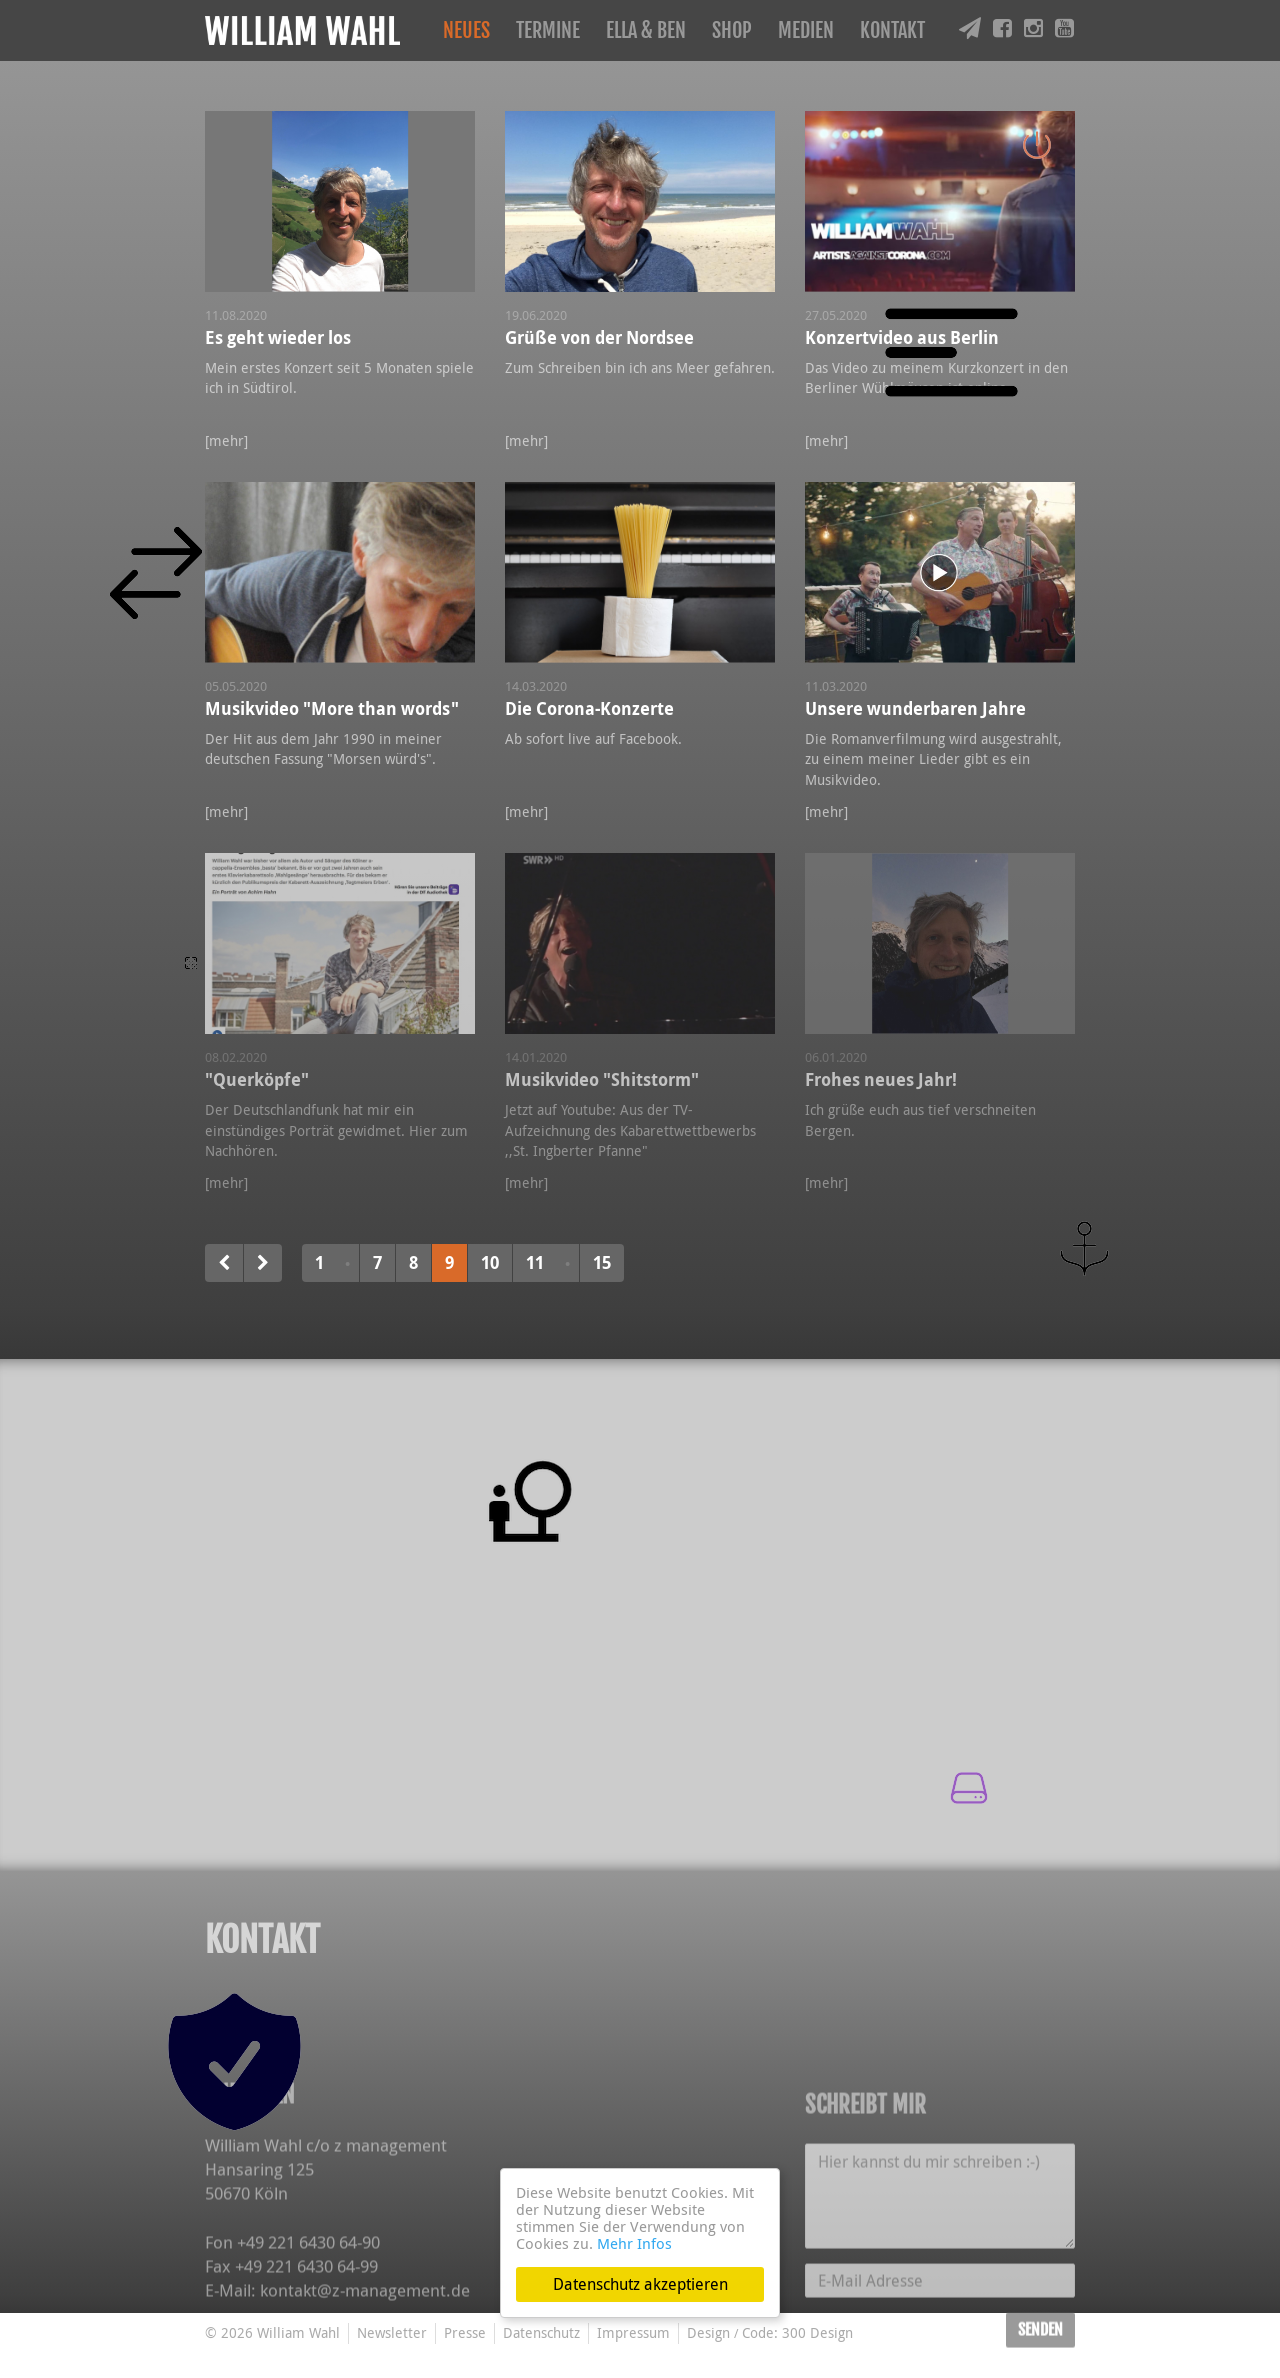 The image size is (1280, 2378). What do you see at coordinates (951, 352) in the screenshot?
I see `open navigation menu` at bounding box center [951, 352].